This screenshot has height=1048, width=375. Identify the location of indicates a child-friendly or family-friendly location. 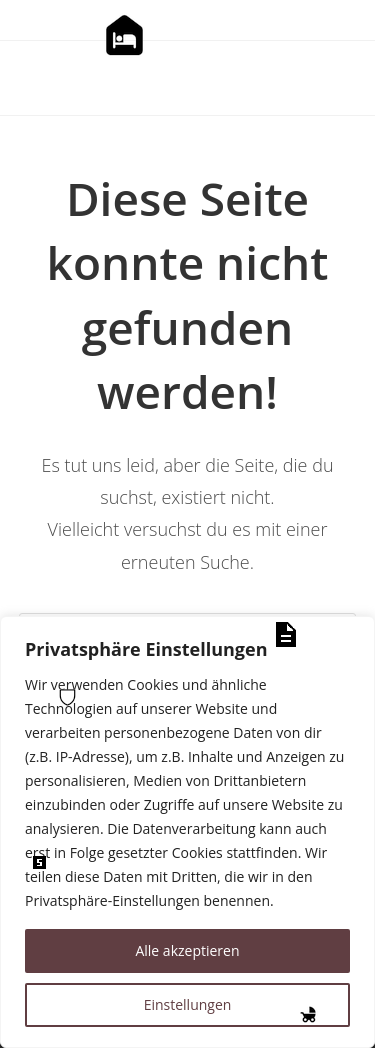
(308, 1014).